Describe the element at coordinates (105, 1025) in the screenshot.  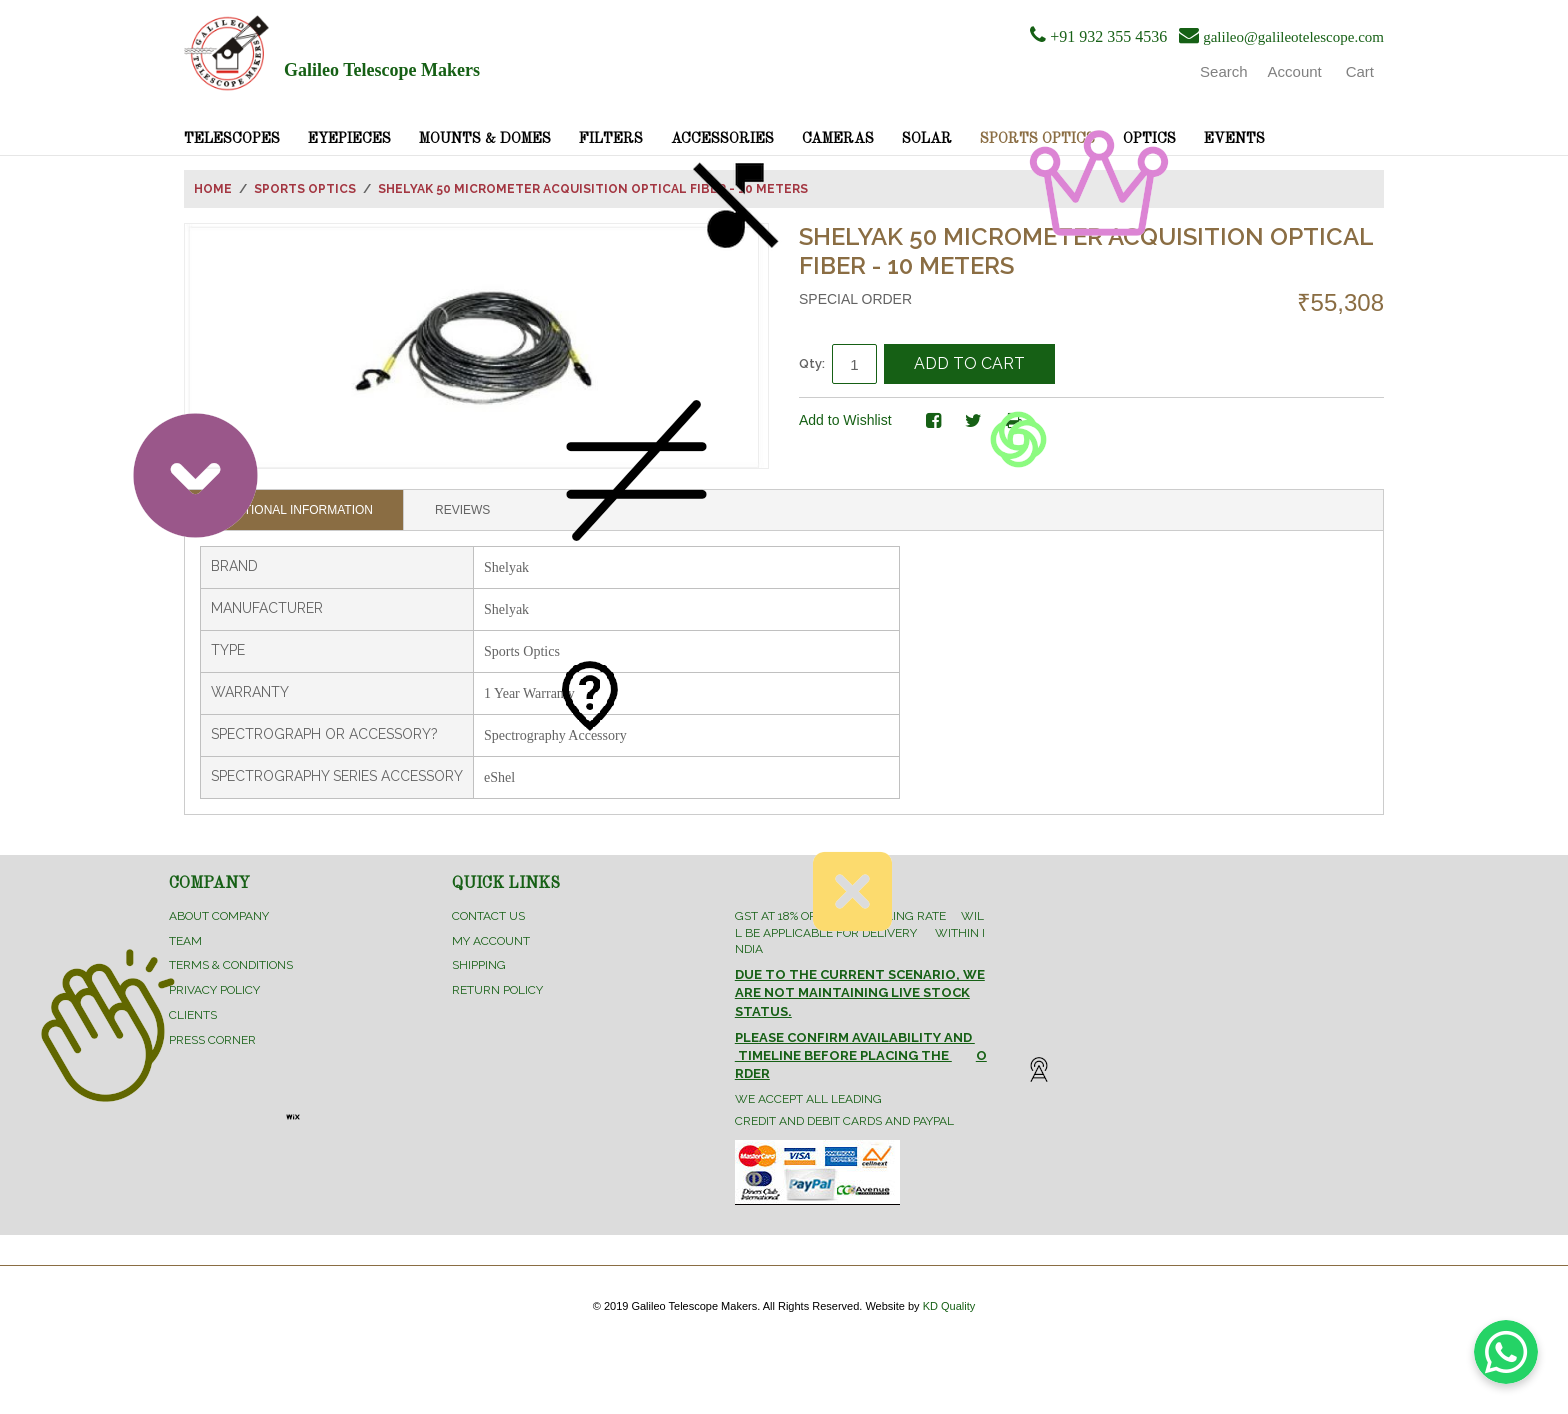
I see `applaud or show appreciation for content` at that location.